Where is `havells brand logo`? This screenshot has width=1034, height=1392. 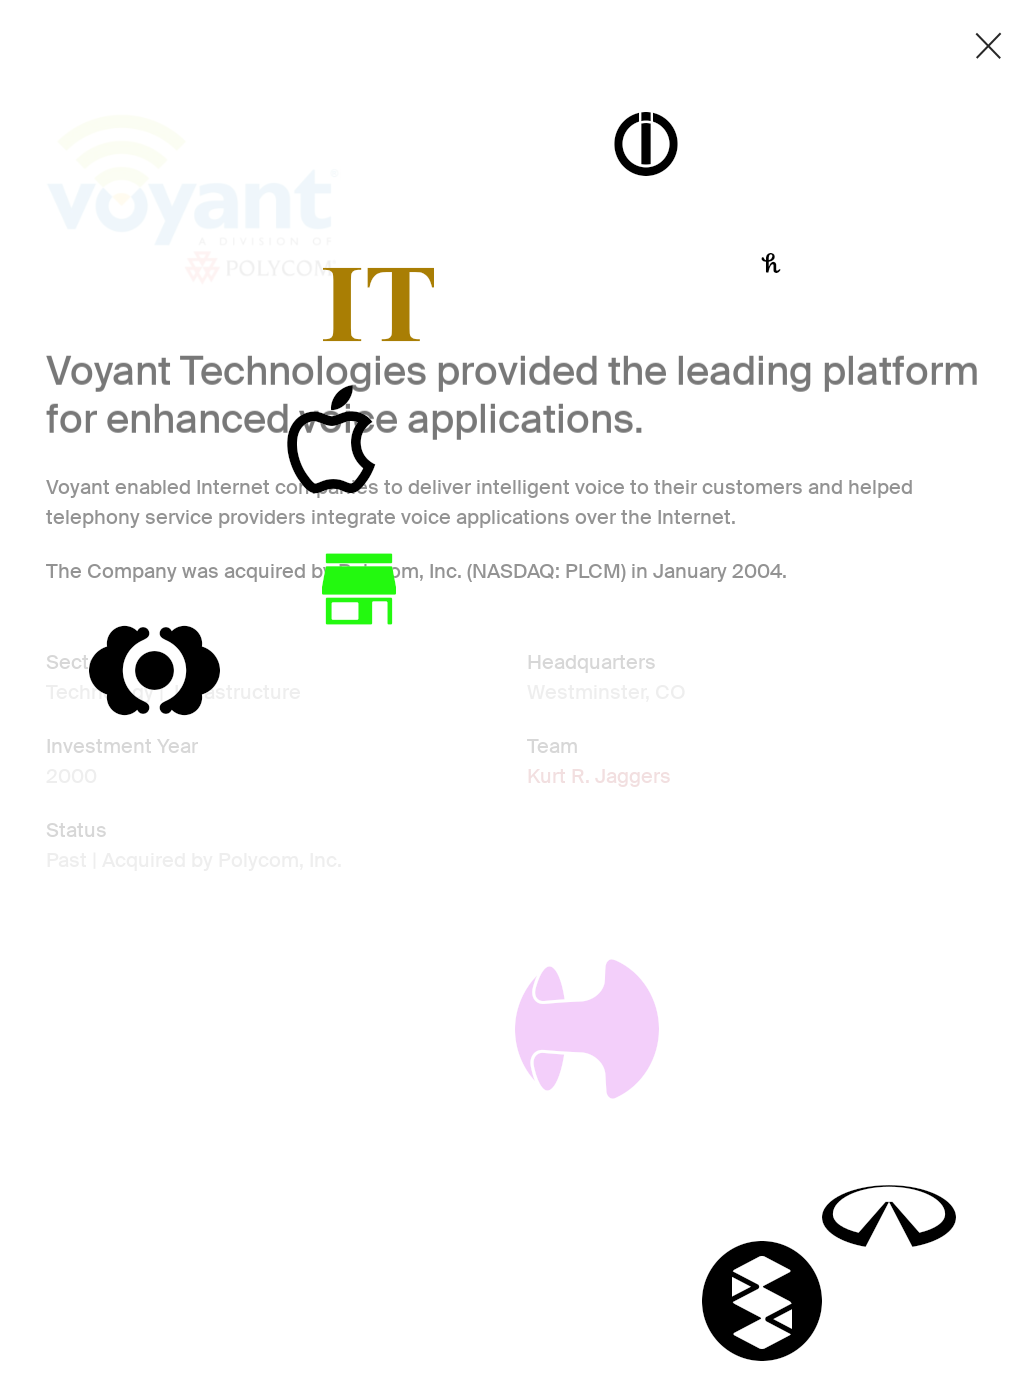 havells brand logo is located at coordinates (587, 1029).